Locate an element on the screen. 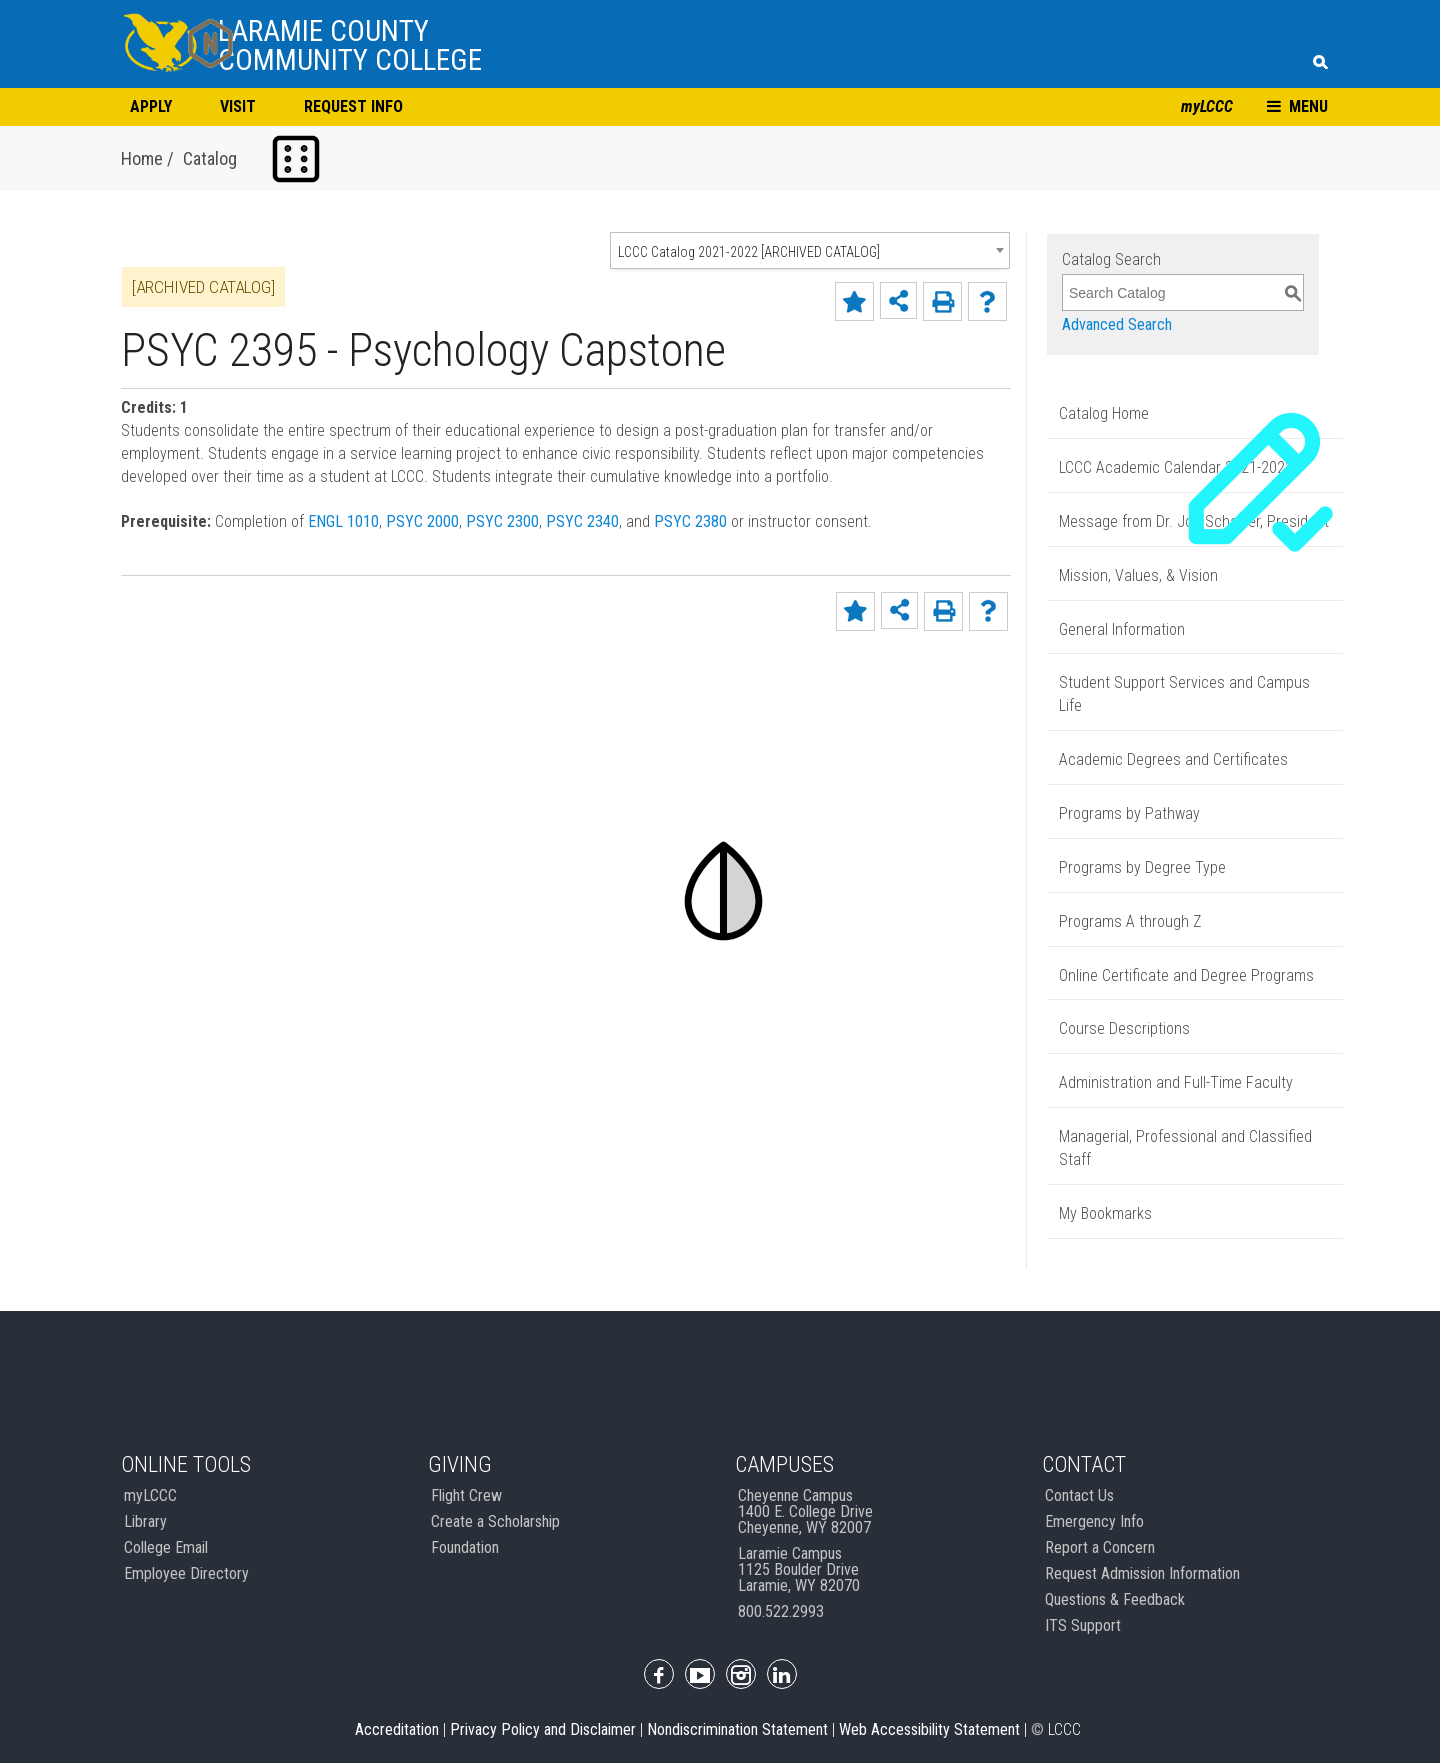 This screenshot has height=1763, width=1440. edit completed or saved successfully is located at coordinates (1257, 476).